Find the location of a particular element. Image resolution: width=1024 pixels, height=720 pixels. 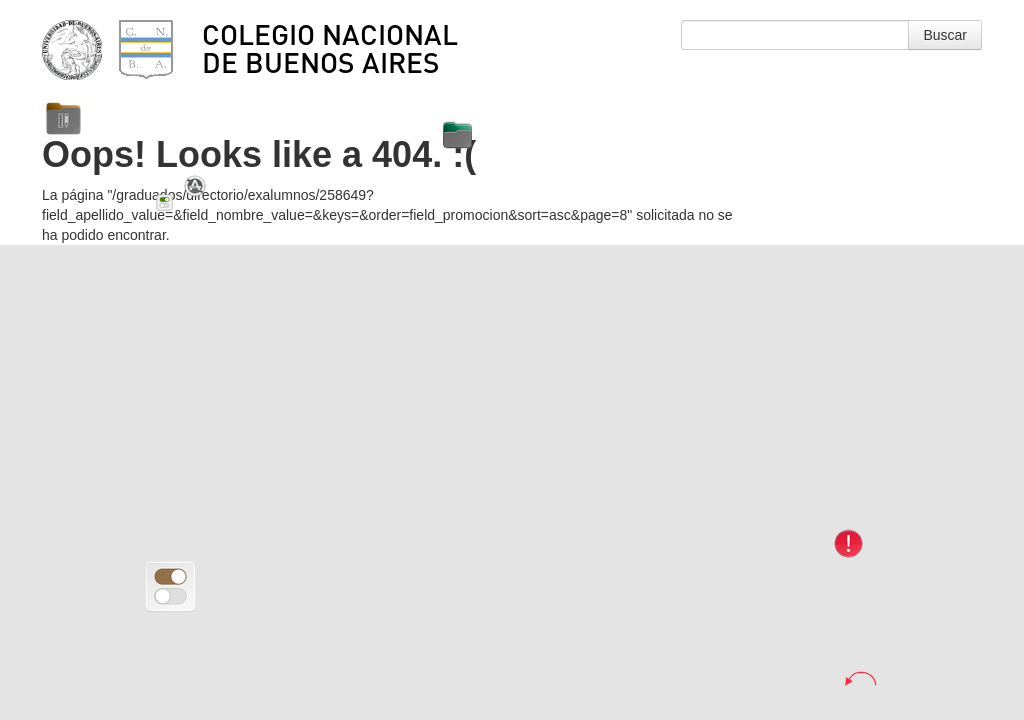

open templates folder is located at coordinates (63, 118).